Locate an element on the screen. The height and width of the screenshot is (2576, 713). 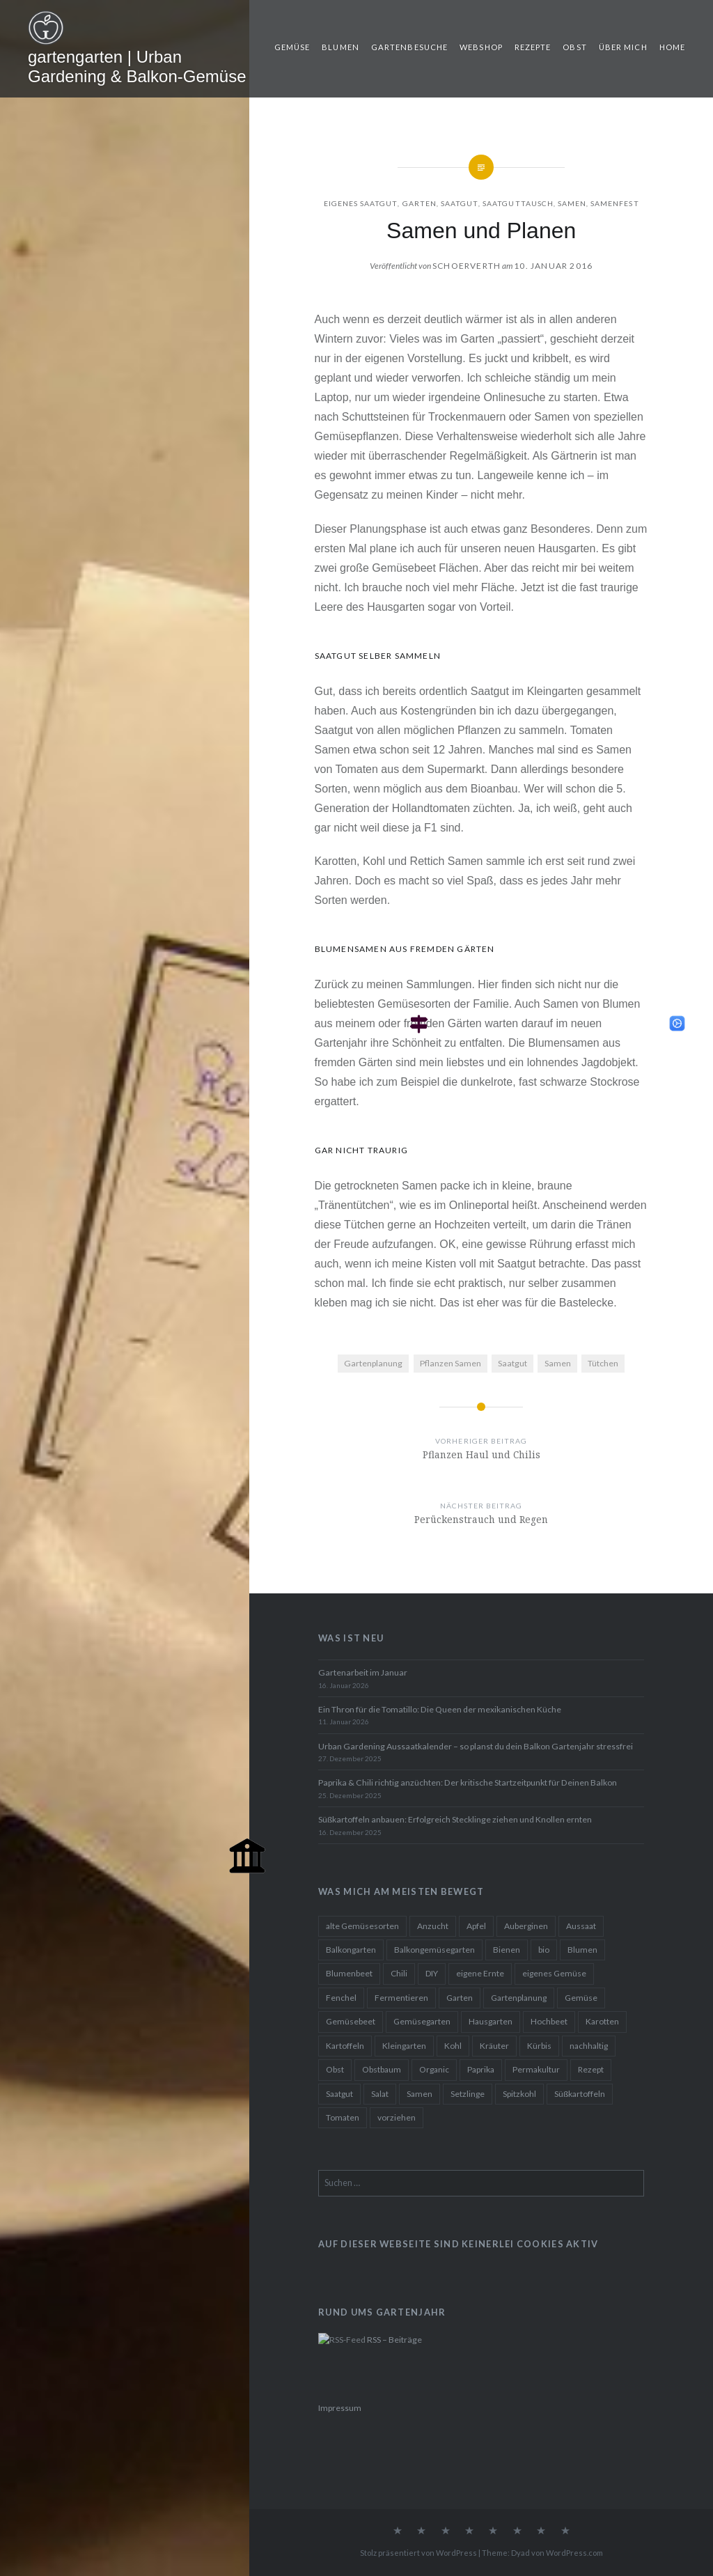
access banking or financial services is located at coordinates (247, 1855).